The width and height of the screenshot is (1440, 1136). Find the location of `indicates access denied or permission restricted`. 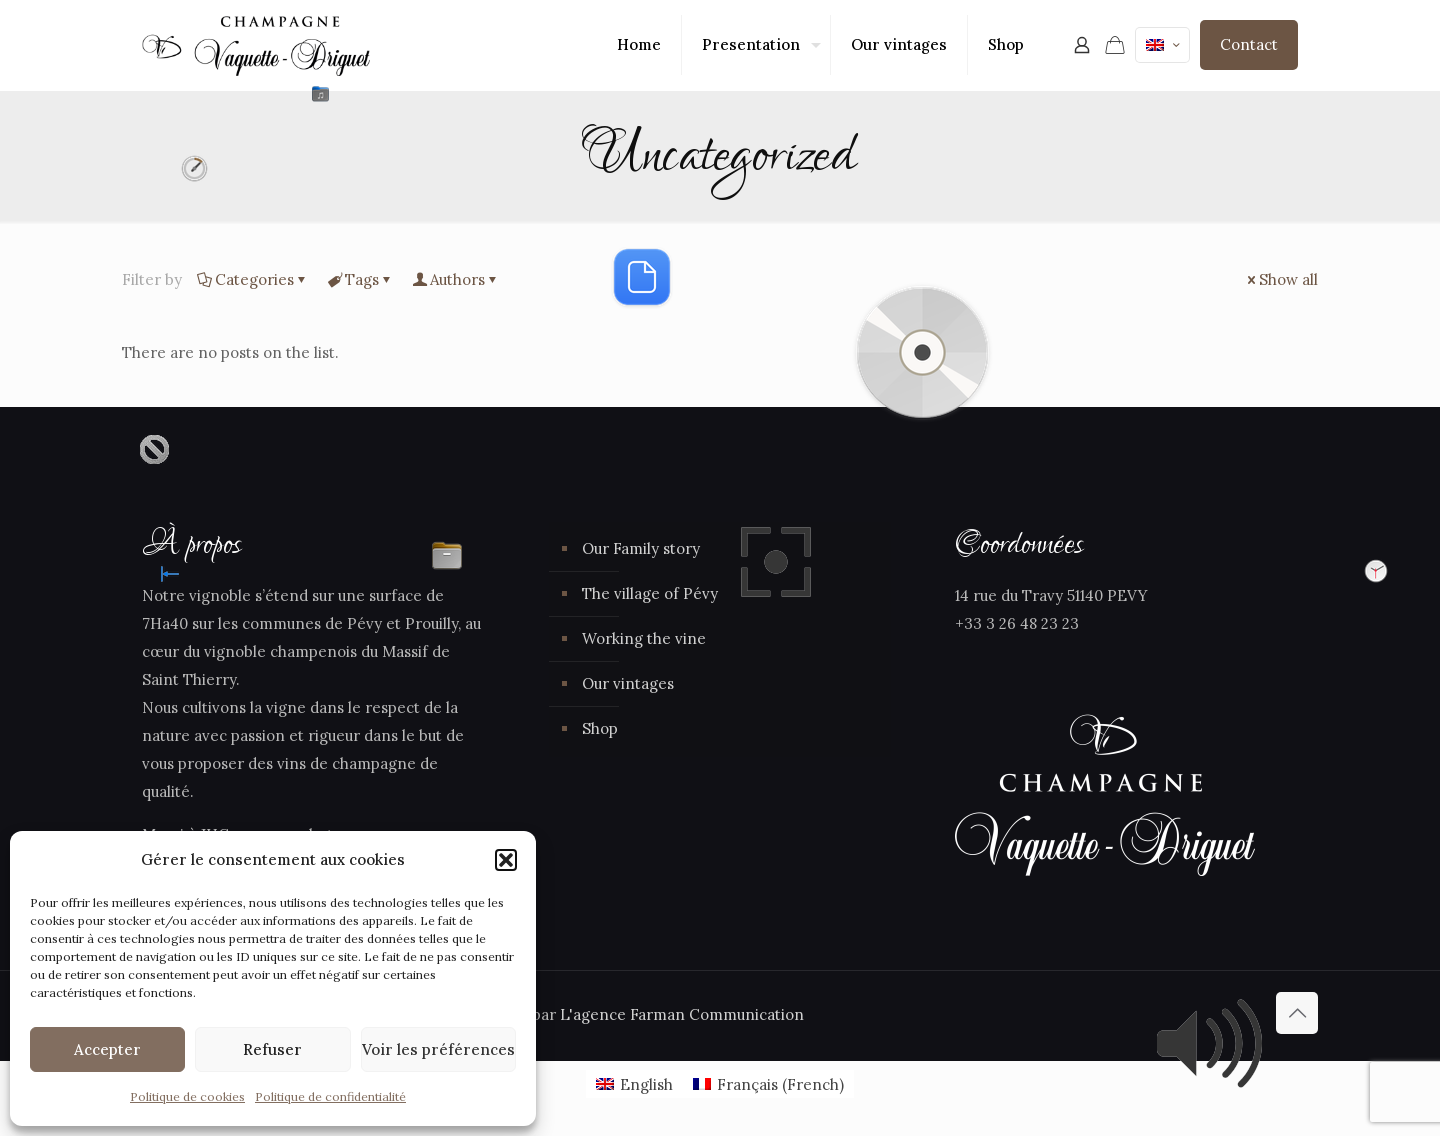

indicates access denied or permission restricted is located at coordinates (154, 449).